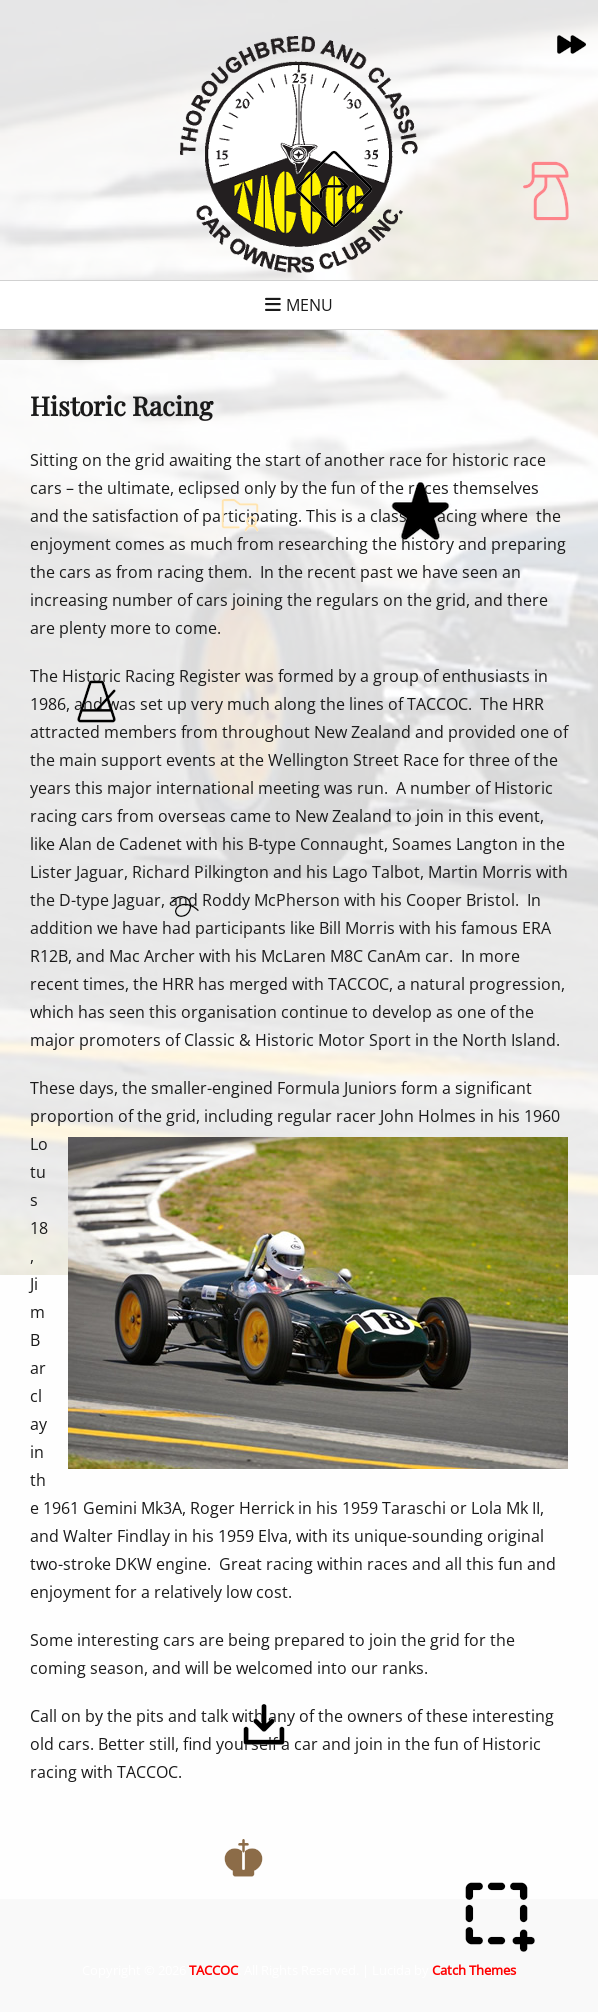  I want to click on access cleaning or maintenance tools, so click(548, 191).